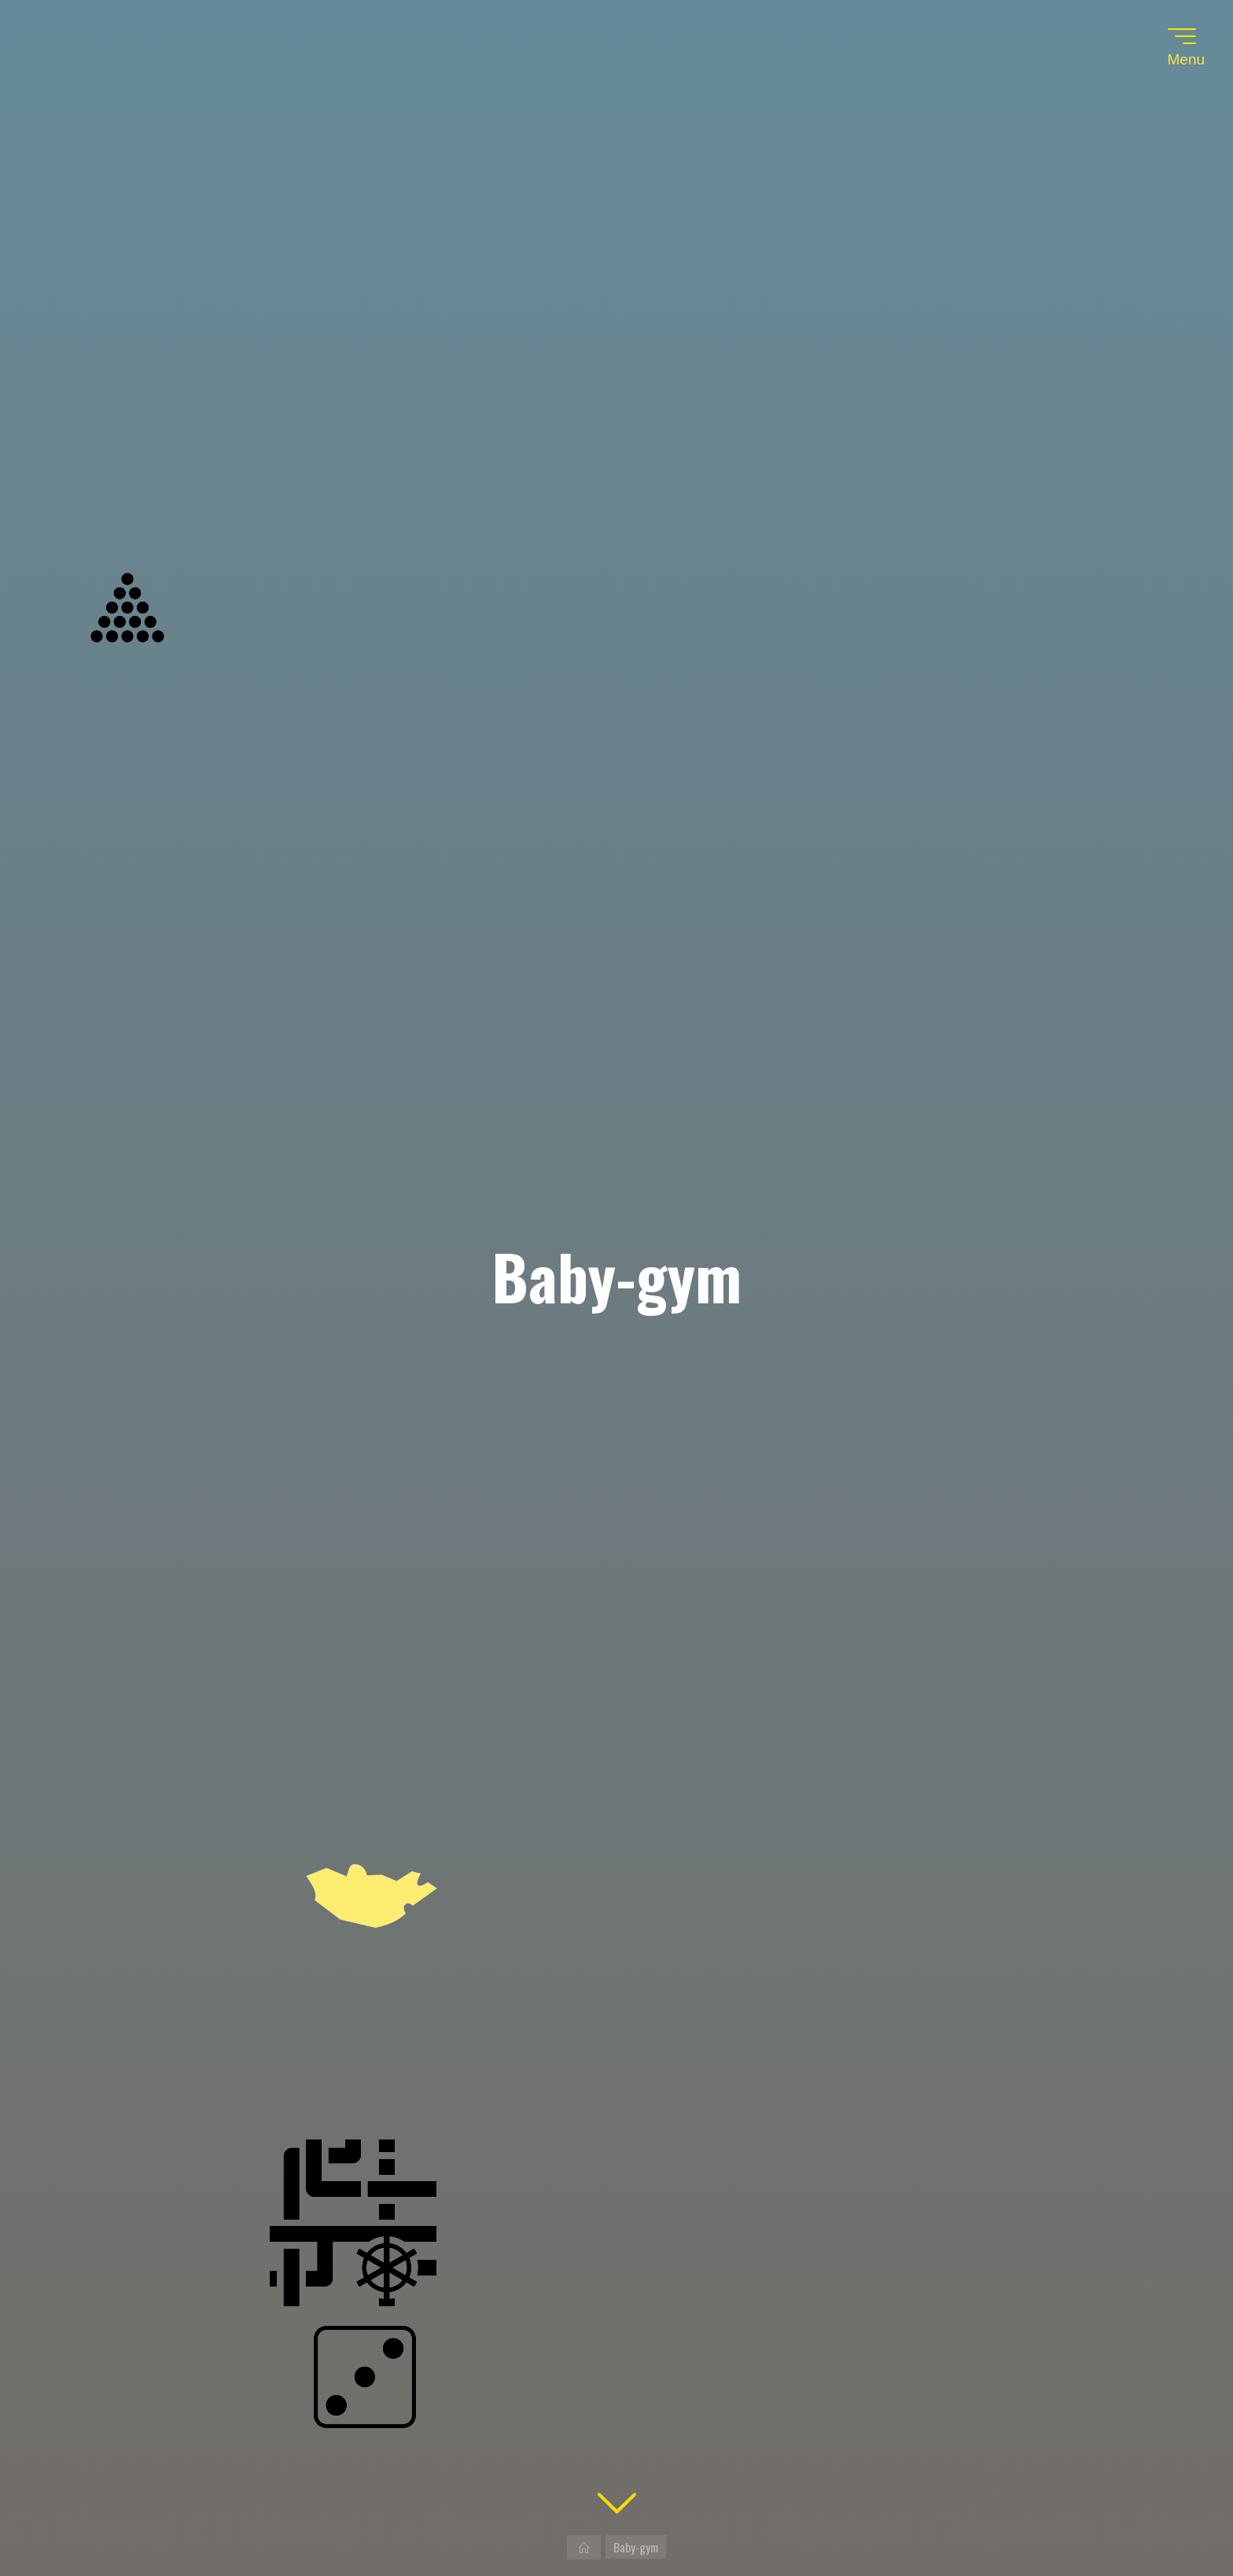 The image size is (1233, 2576). What do you see at coordinates (371, 1896) in the screenshot?
I see `select mongolia as your country or region` at bounding box center [371, 1896].